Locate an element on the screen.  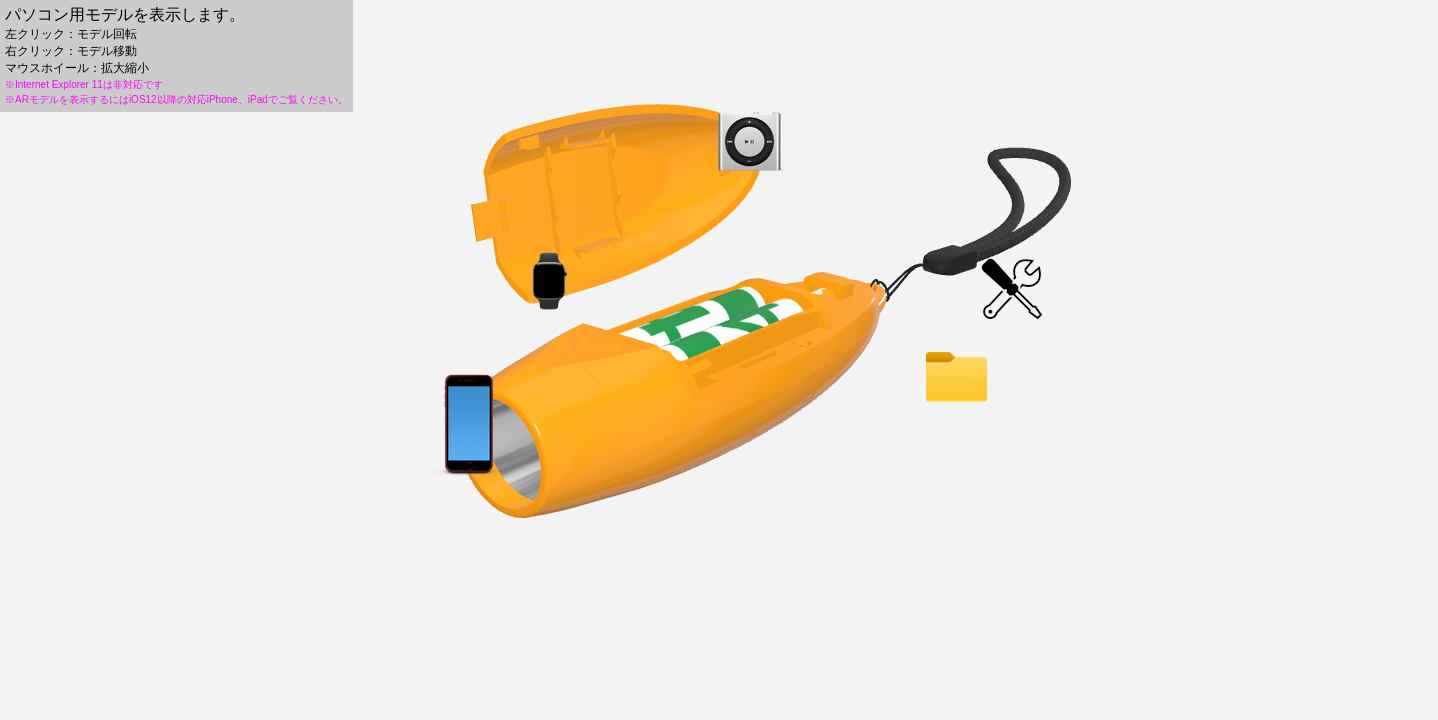
access the utilities folder in the sidebar is located at coordinates (1012, 289).